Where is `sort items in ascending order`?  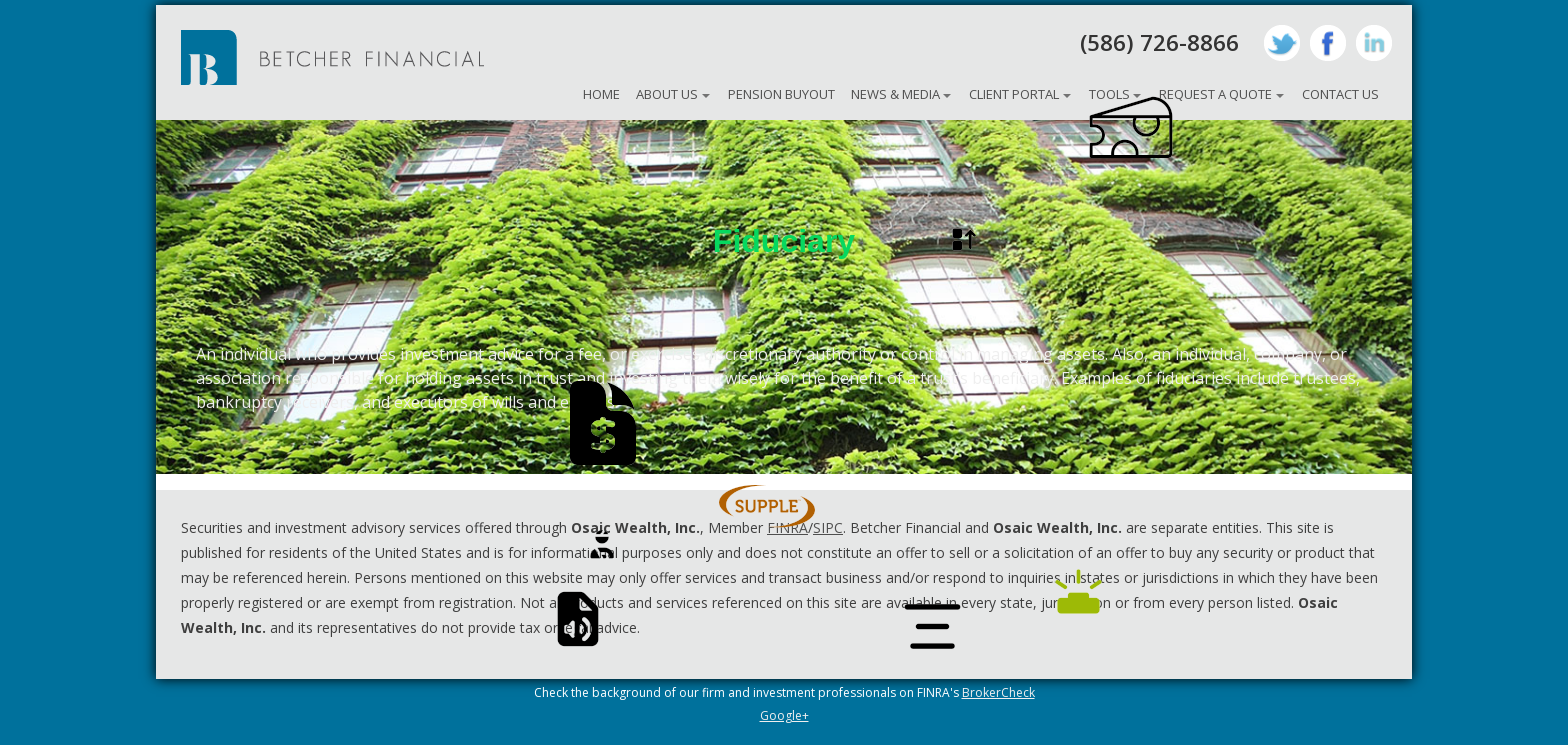 sort items in ascending order is located at coordinates (963, 239).